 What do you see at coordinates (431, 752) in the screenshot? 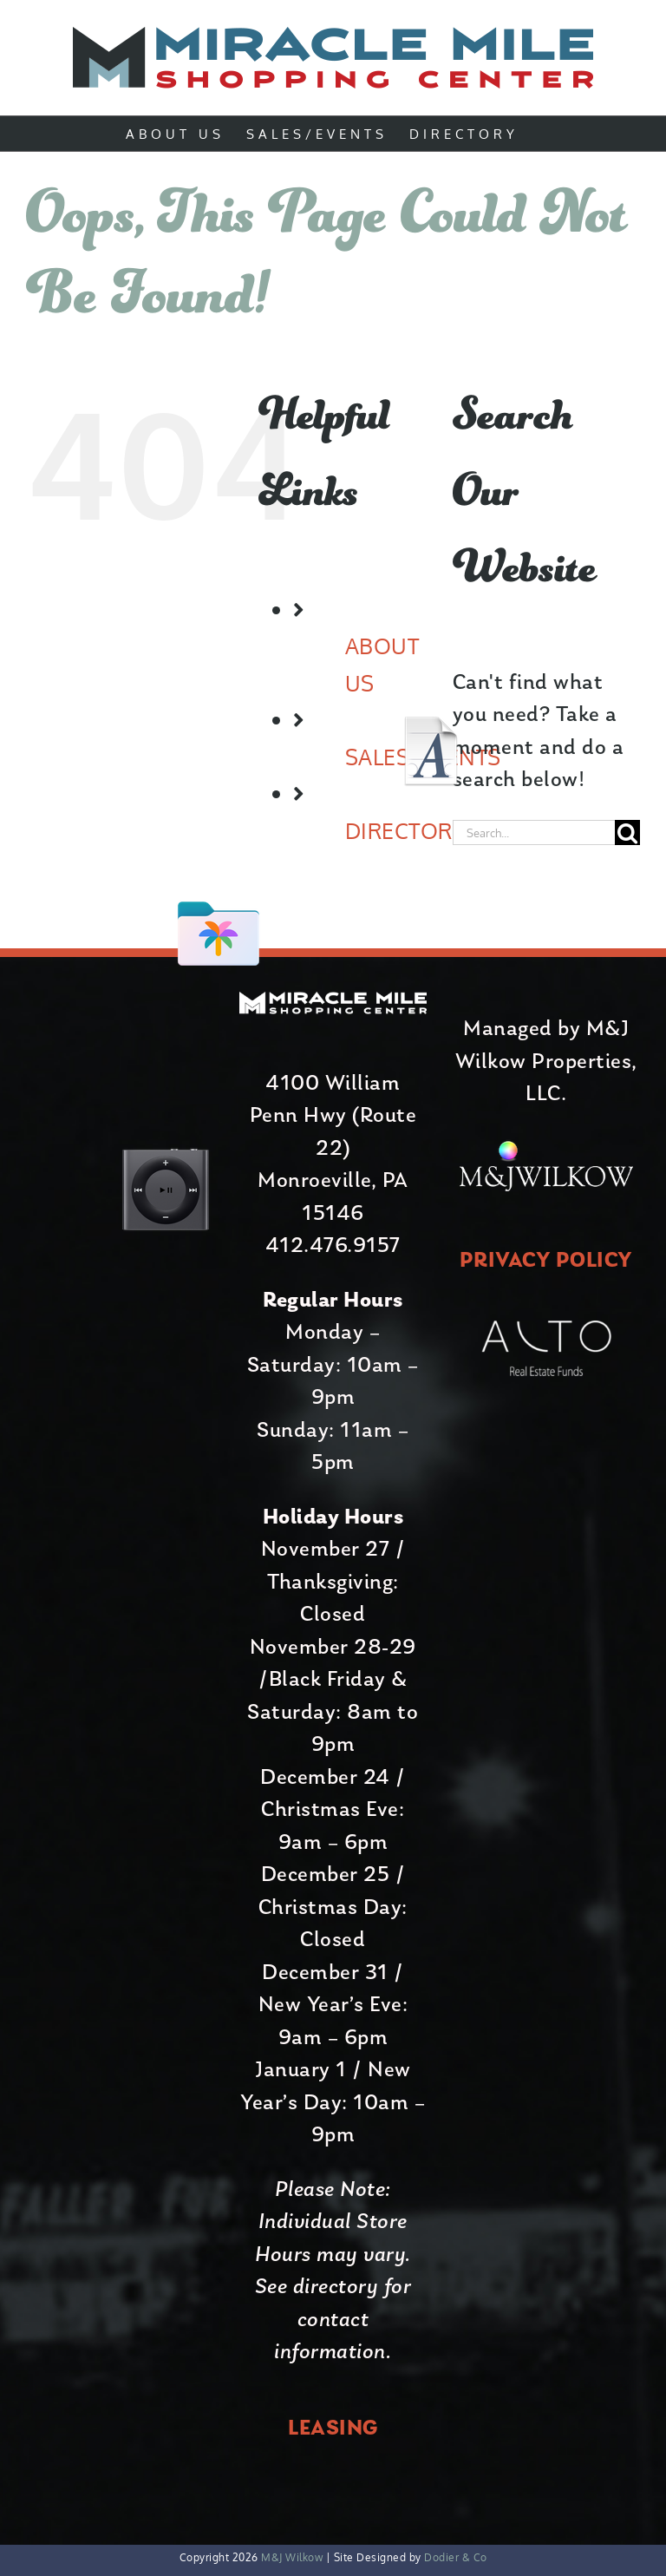
I see `access font settings or typography options` at bounding box center [431, 752].